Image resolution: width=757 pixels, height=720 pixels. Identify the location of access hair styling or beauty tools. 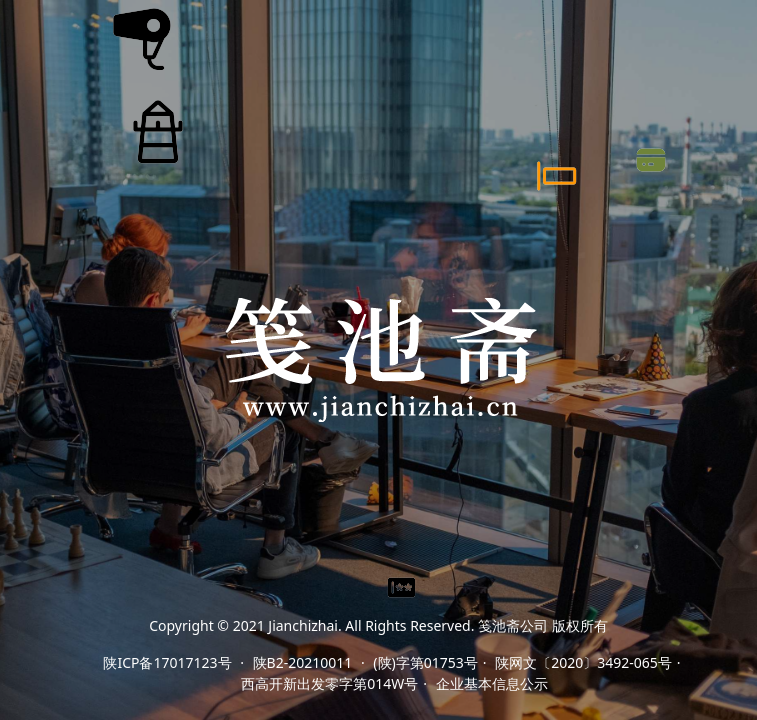
(143, 36).